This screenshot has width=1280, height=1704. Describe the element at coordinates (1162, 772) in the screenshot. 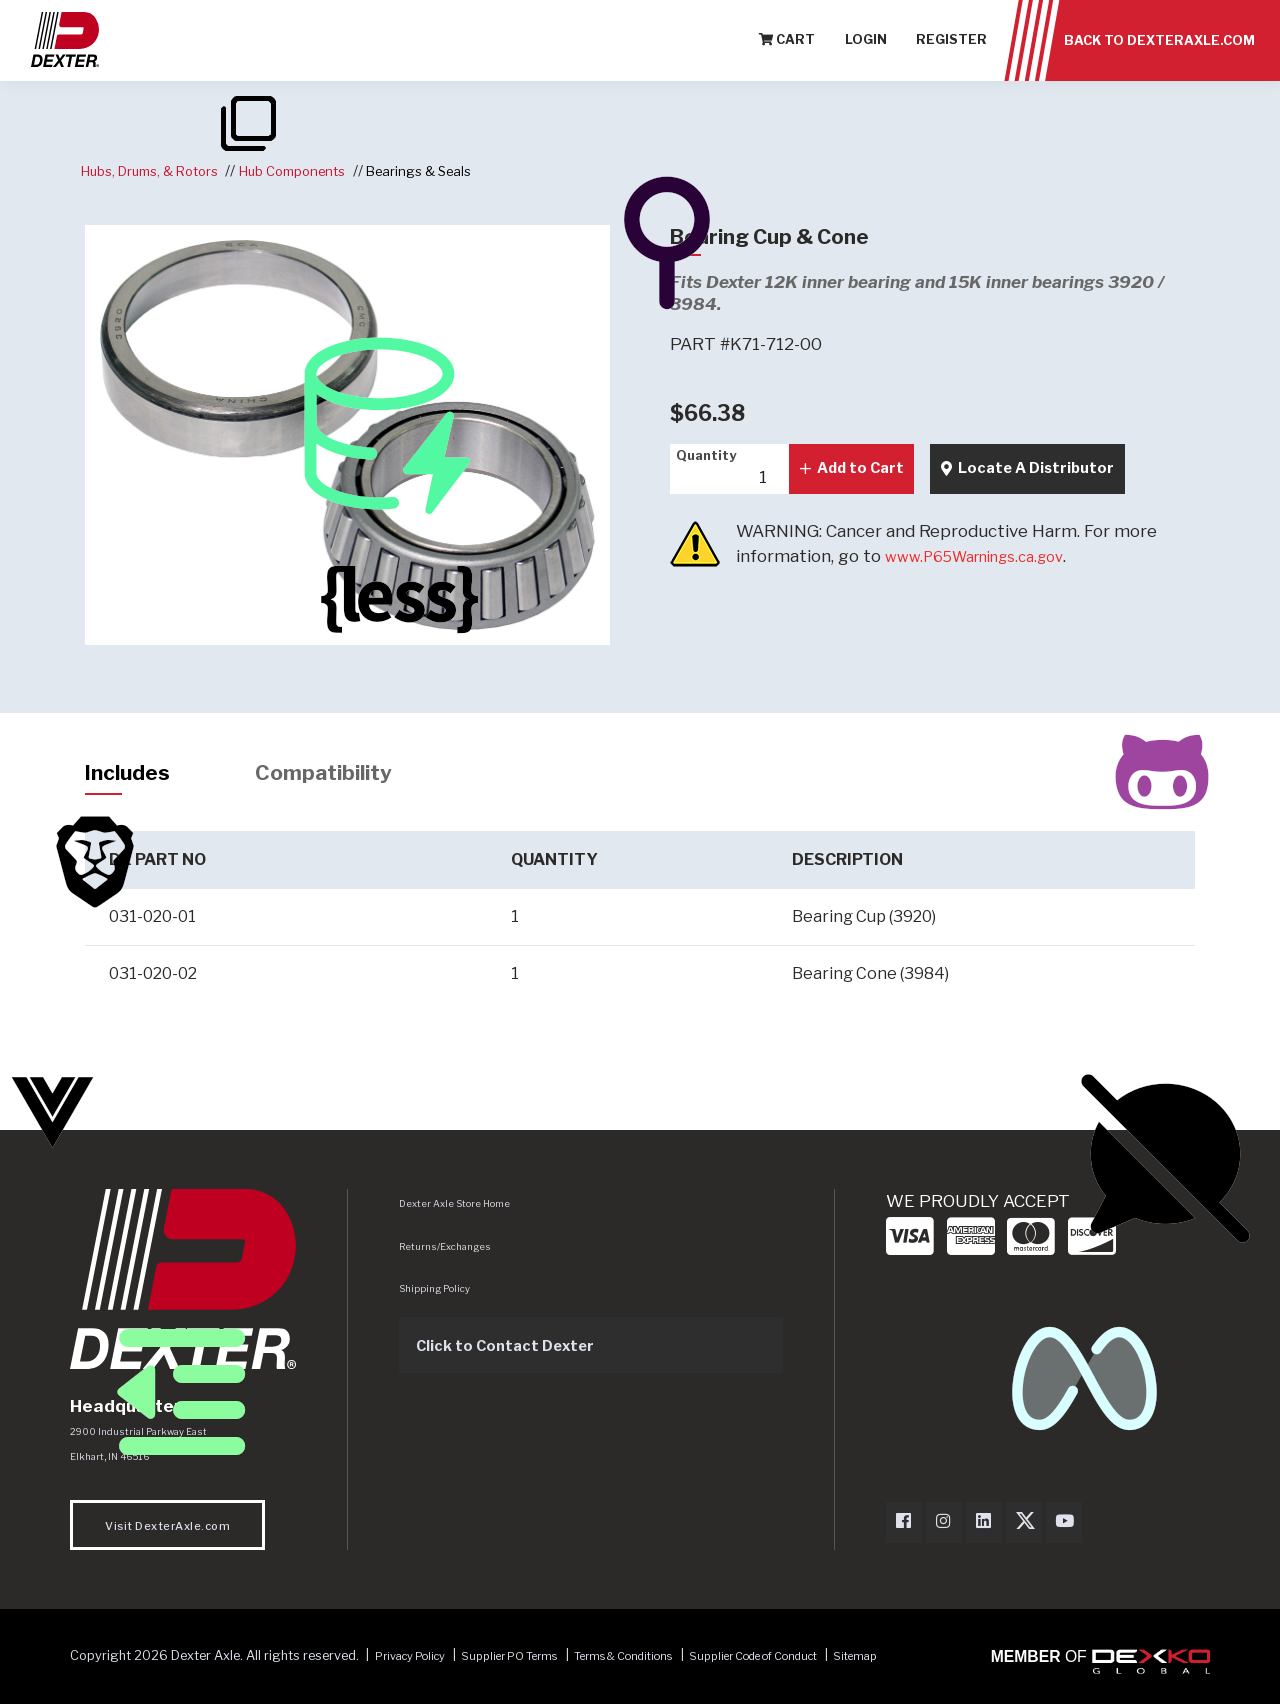

I see `link to GitHub repository` at that location.